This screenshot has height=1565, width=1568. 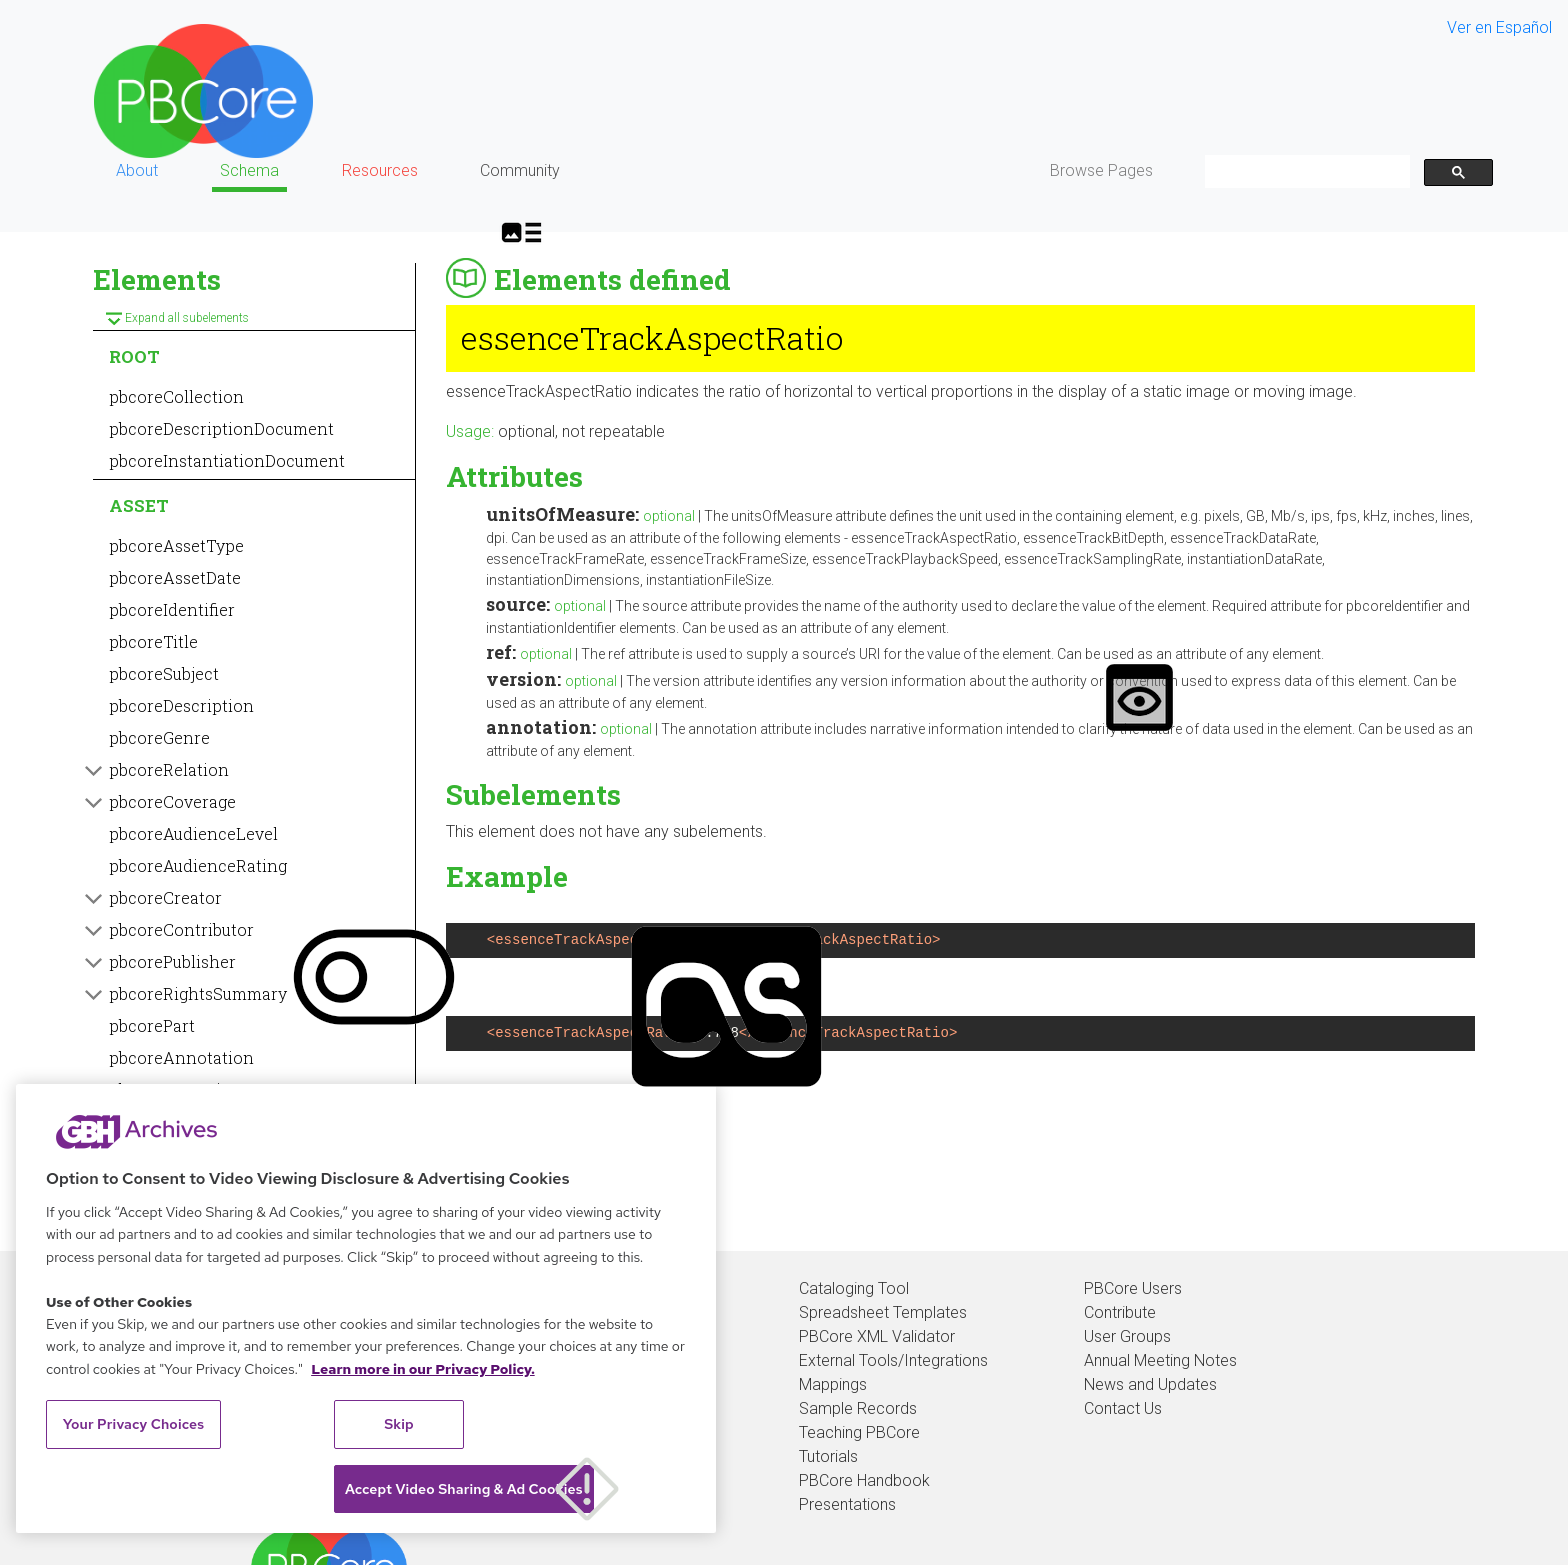 I want to click on view article or media with thumbnail preview, so click(x=521, y=232).